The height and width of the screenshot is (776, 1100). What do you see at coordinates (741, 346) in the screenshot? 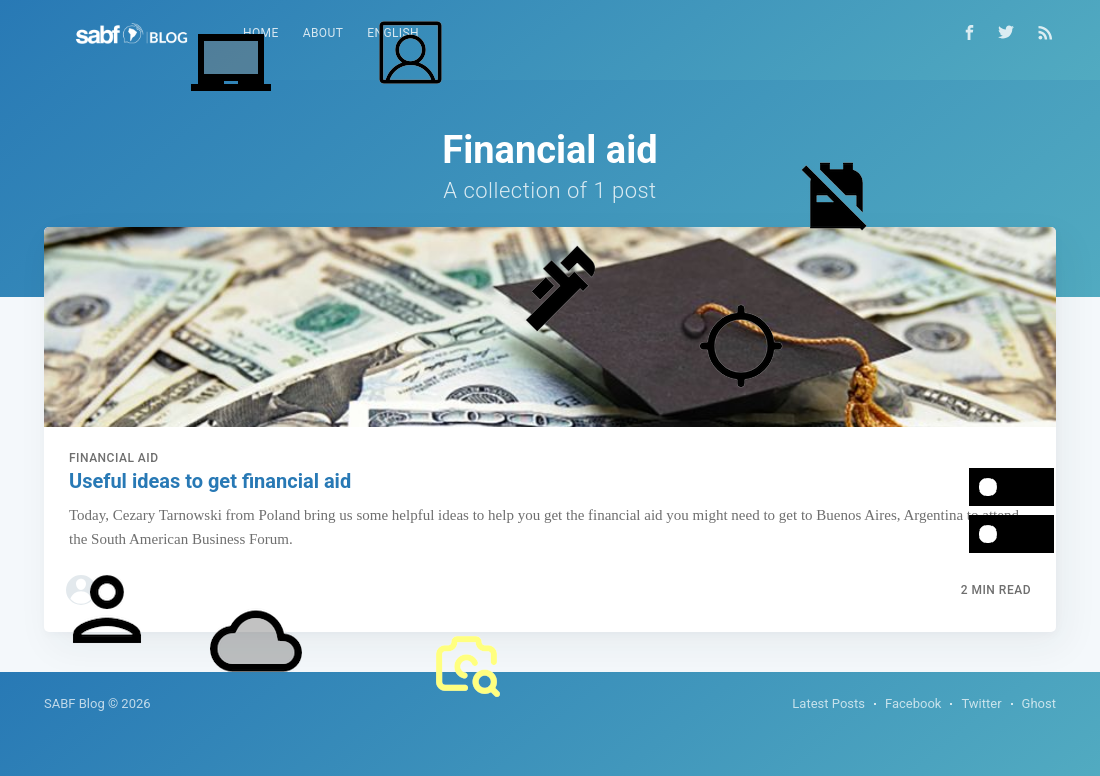
I see `searching for current location` at bounding box center [741, 346].